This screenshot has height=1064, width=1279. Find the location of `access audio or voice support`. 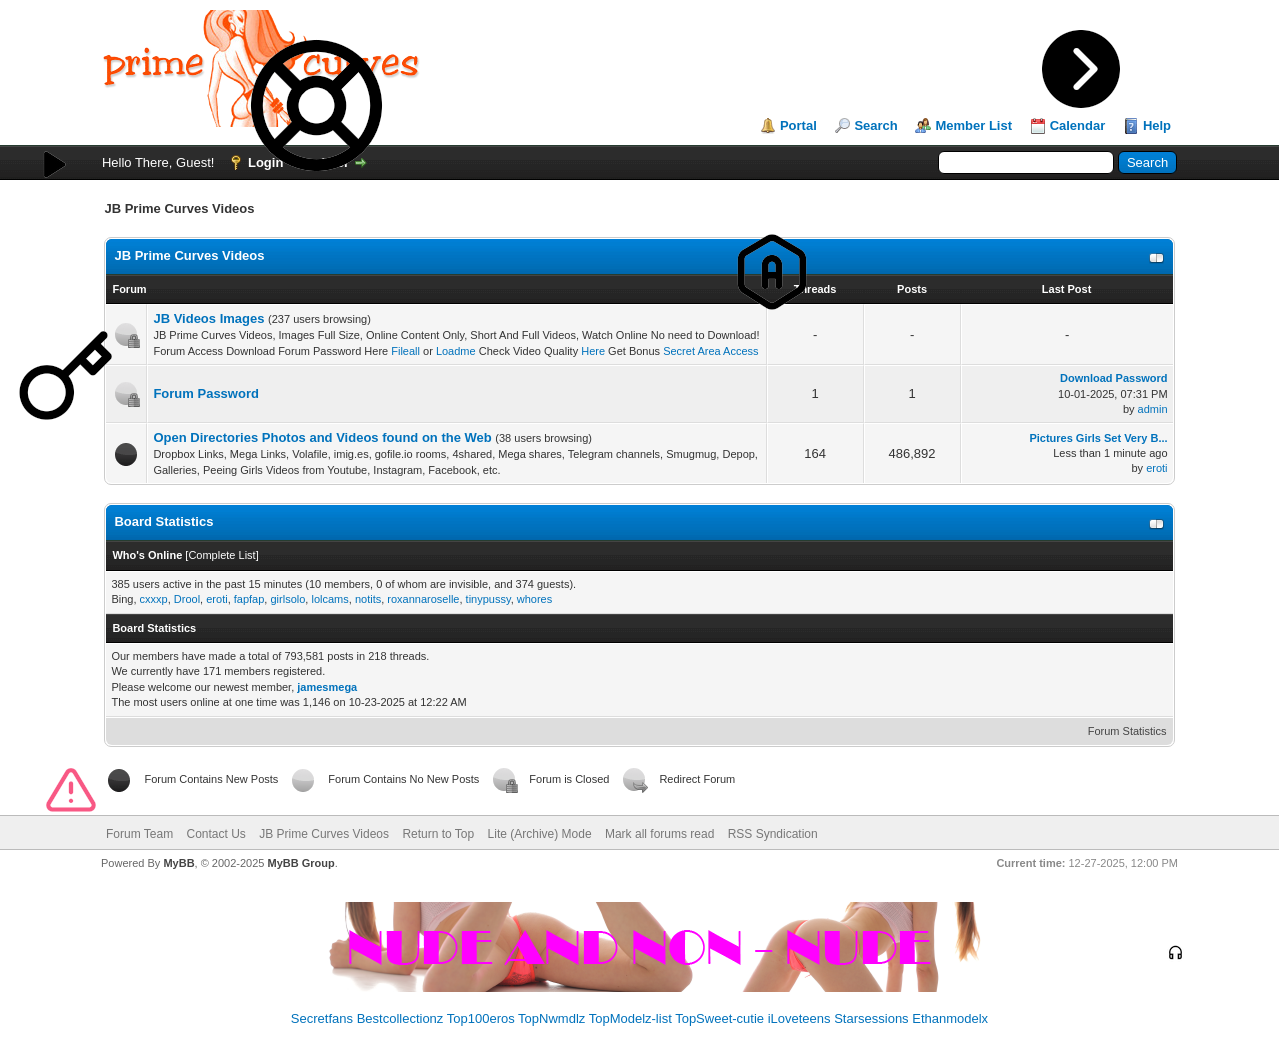

access audio or voice support is located at coordinates (1175, 953).